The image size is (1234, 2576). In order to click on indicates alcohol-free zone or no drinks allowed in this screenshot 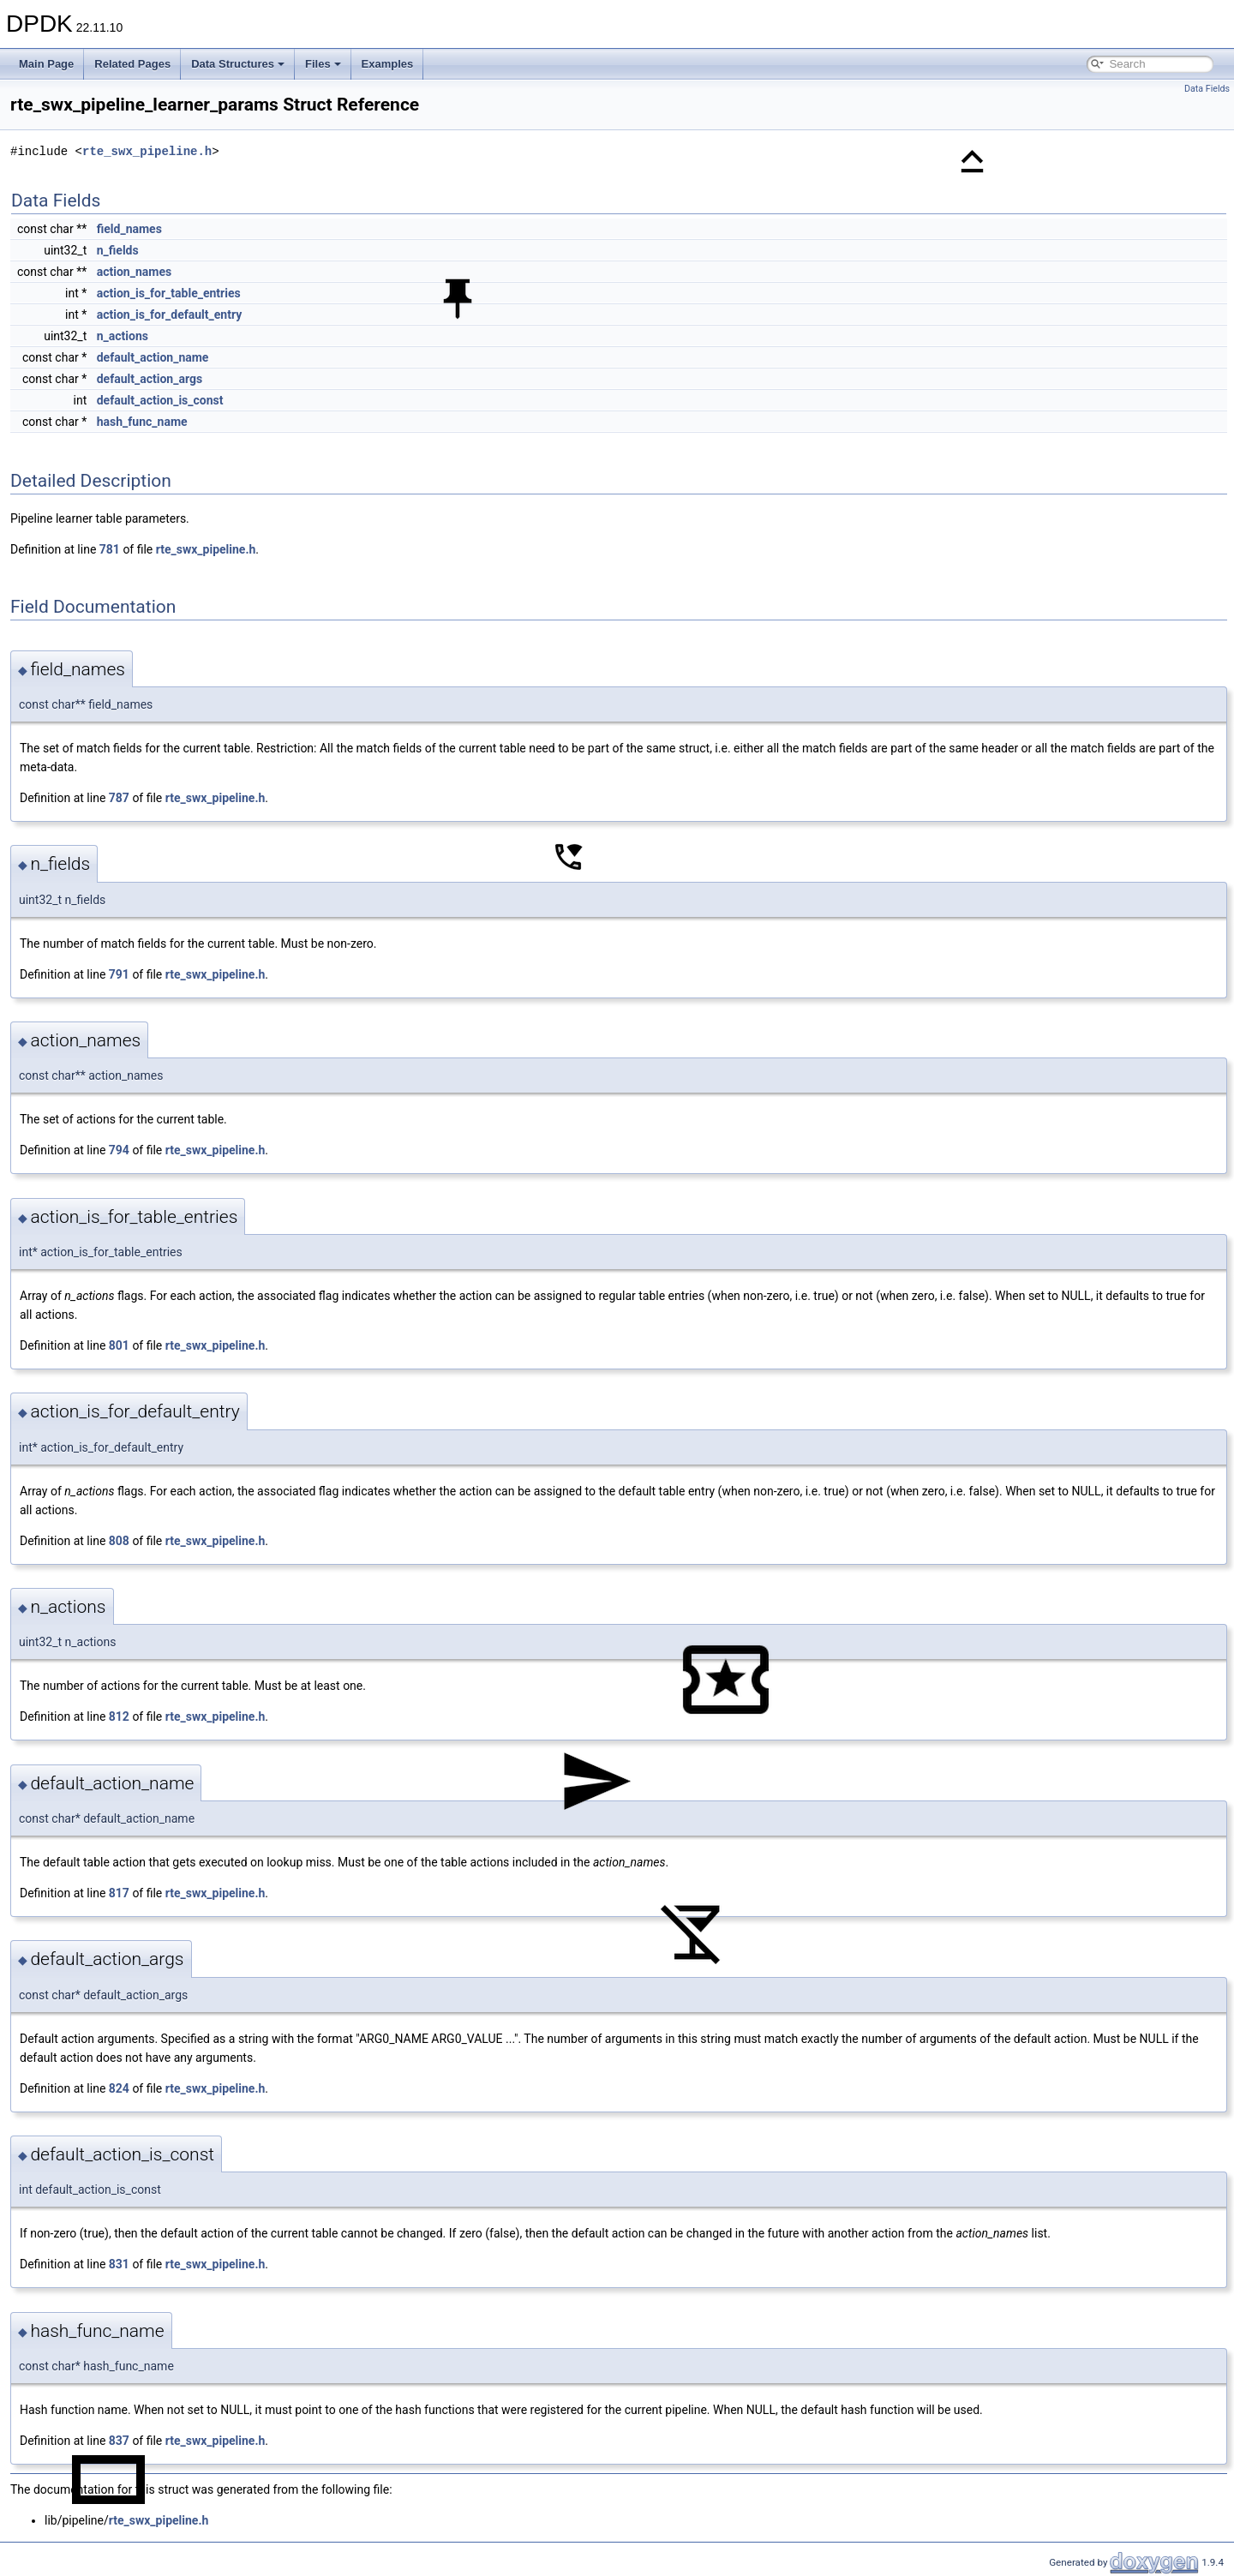, I will do `click(692, 1932)`.